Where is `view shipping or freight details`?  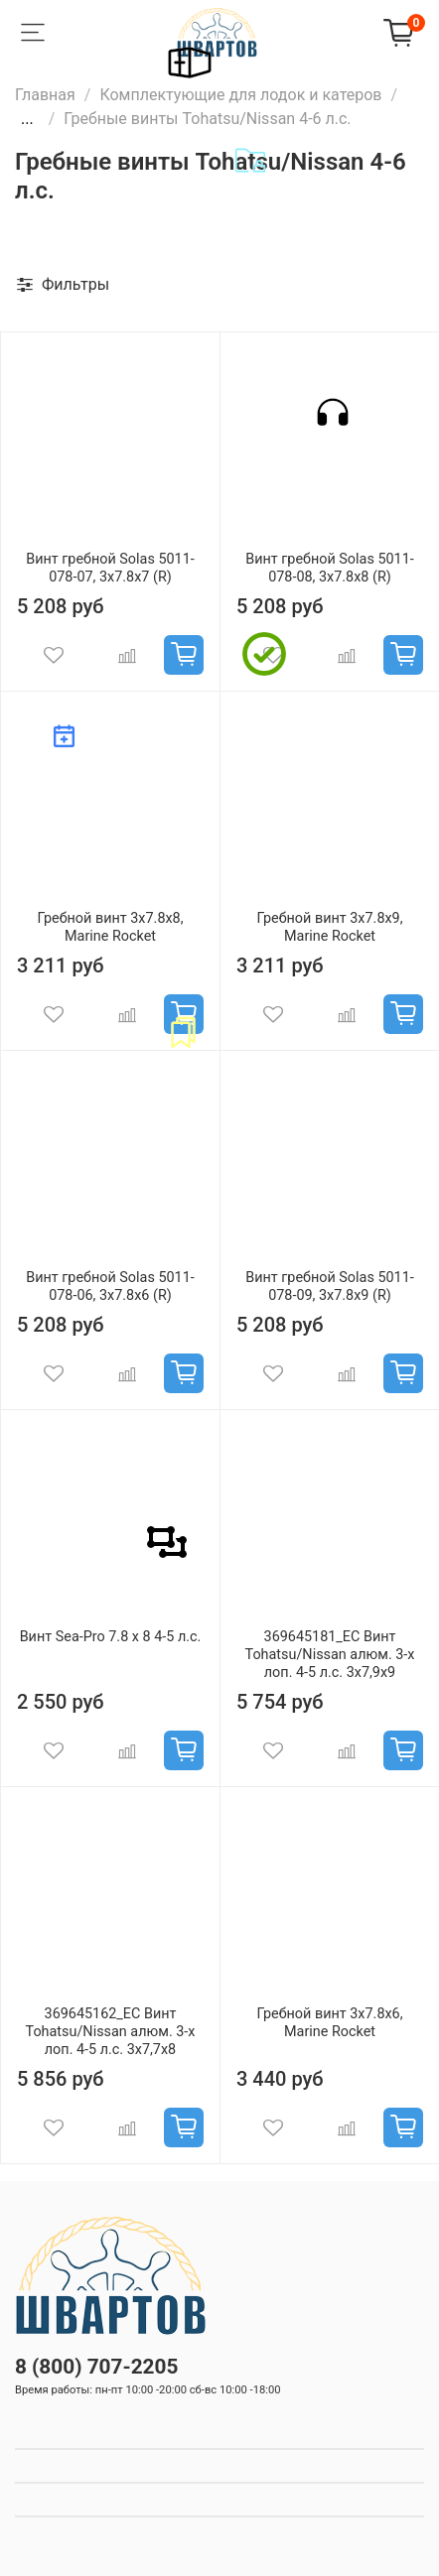
view shipping or freight details is located at coordinates (190, 63).